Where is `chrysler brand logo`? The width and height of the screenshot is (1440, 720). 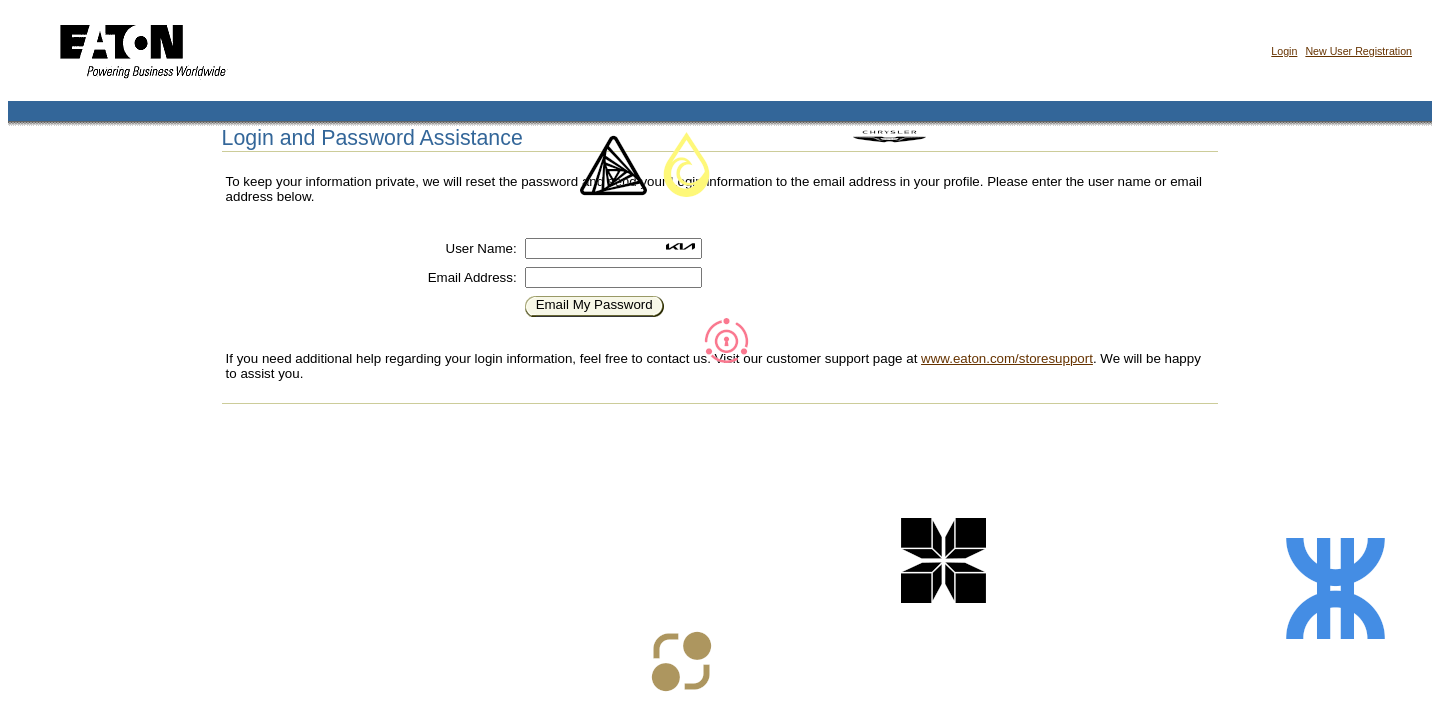 chrysler brand logo is located at coordinates (889, 136).